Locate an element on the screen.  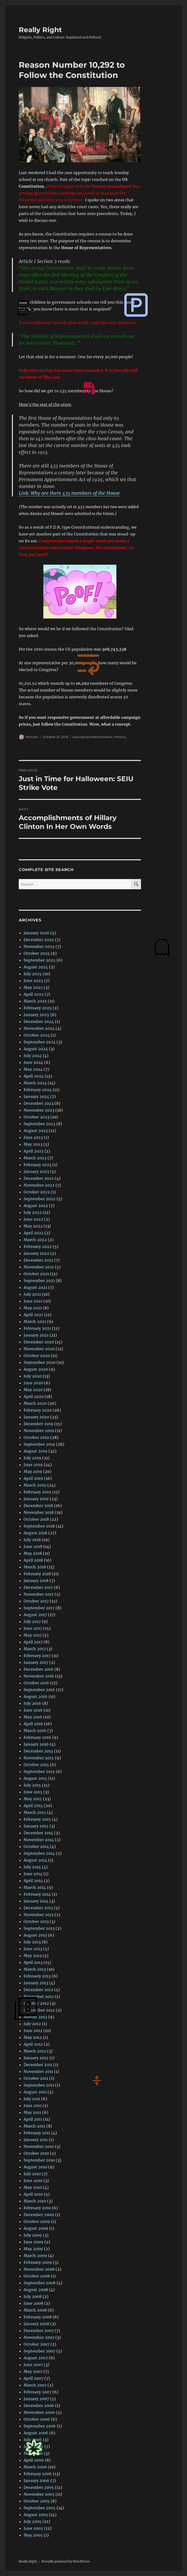
indicates cannabis-related content or products is located at coordinates (34, 2447).